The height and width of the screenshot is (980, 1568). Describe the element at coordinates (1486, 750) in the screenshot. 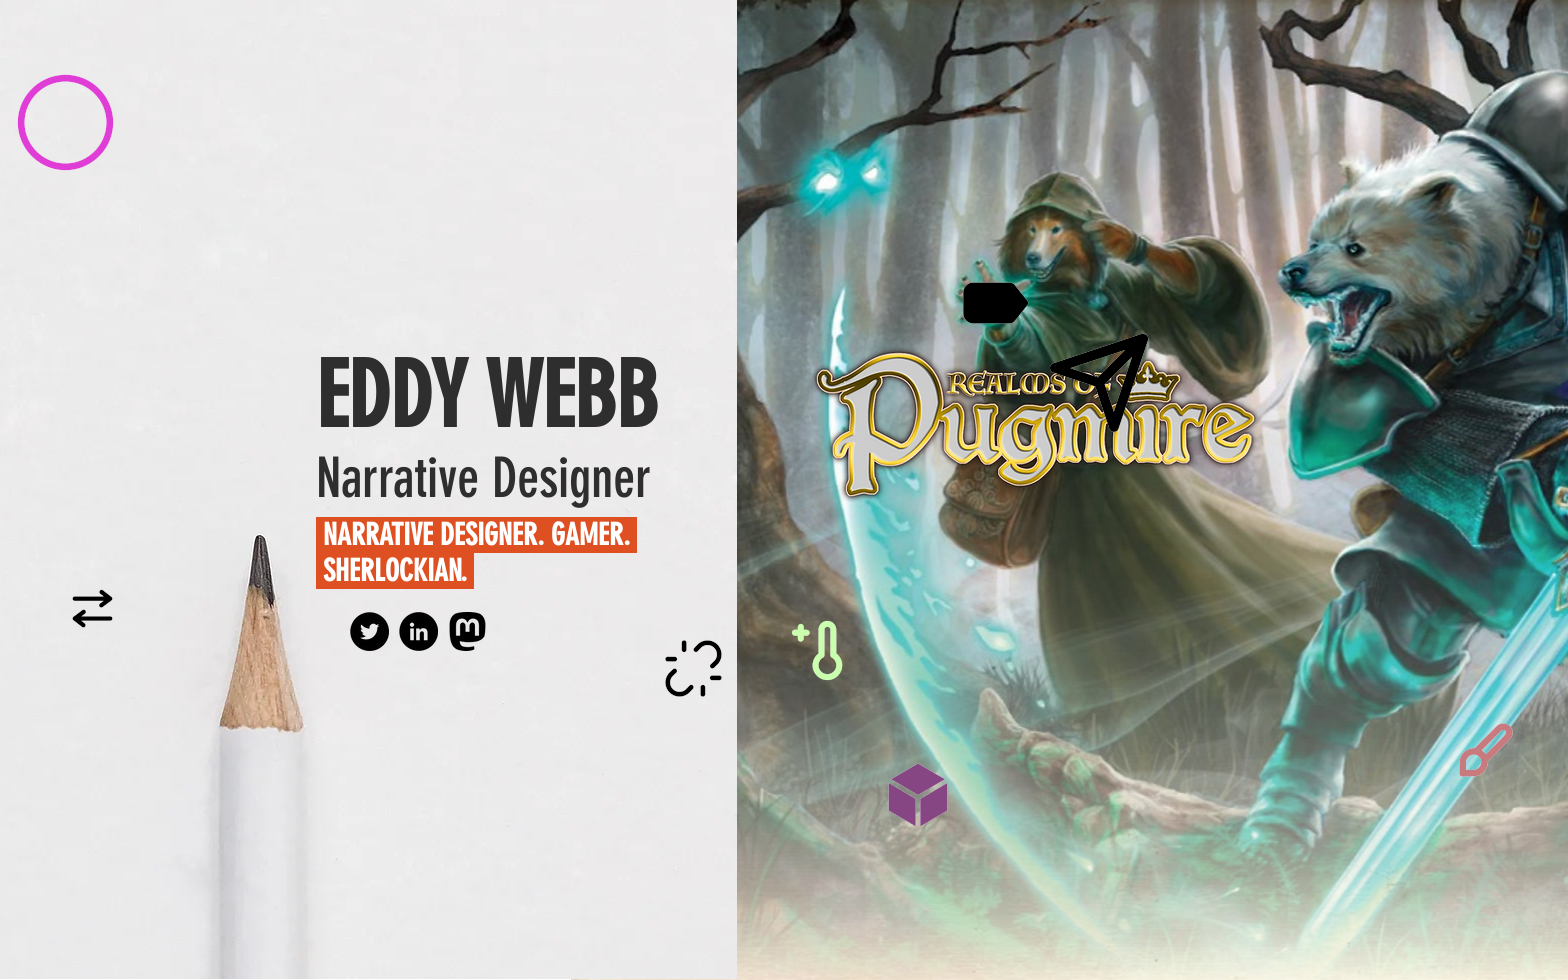

I see `access drawing or painting tools` at that location.